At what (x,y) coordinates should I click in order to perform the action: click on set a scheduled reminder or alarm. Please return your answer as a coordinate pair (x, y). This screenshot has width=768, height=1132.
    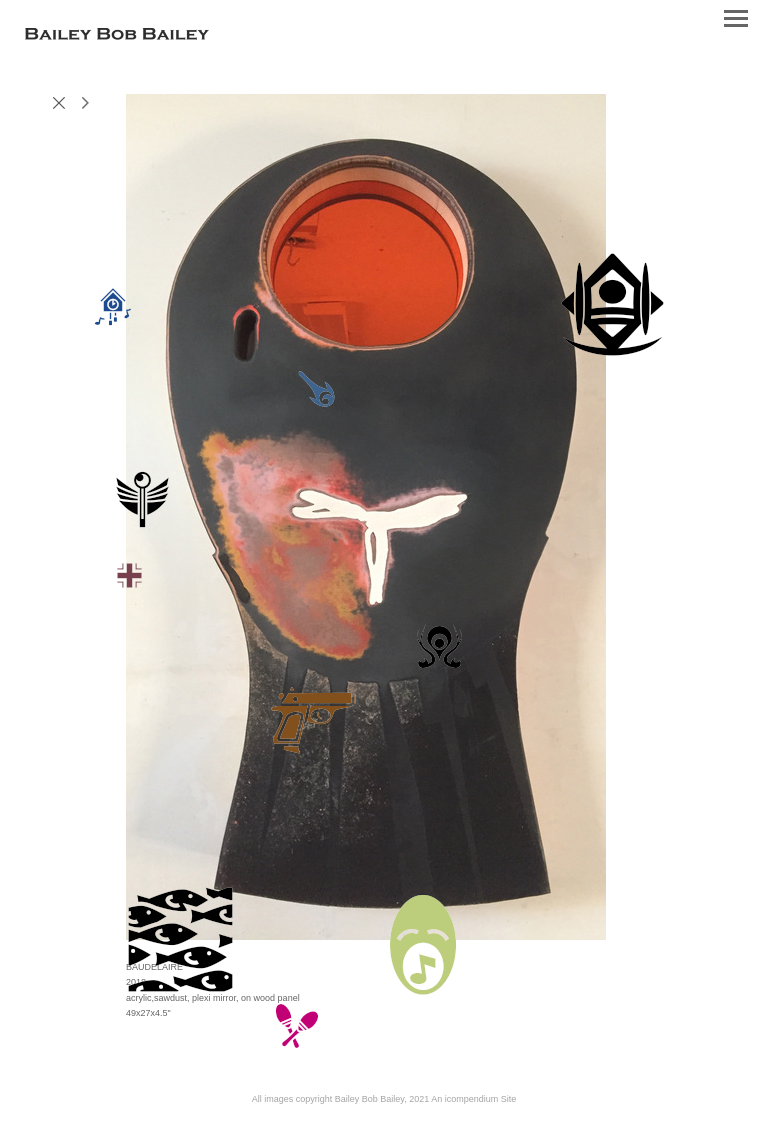
    Looking at the image, I should click on (113, 307).